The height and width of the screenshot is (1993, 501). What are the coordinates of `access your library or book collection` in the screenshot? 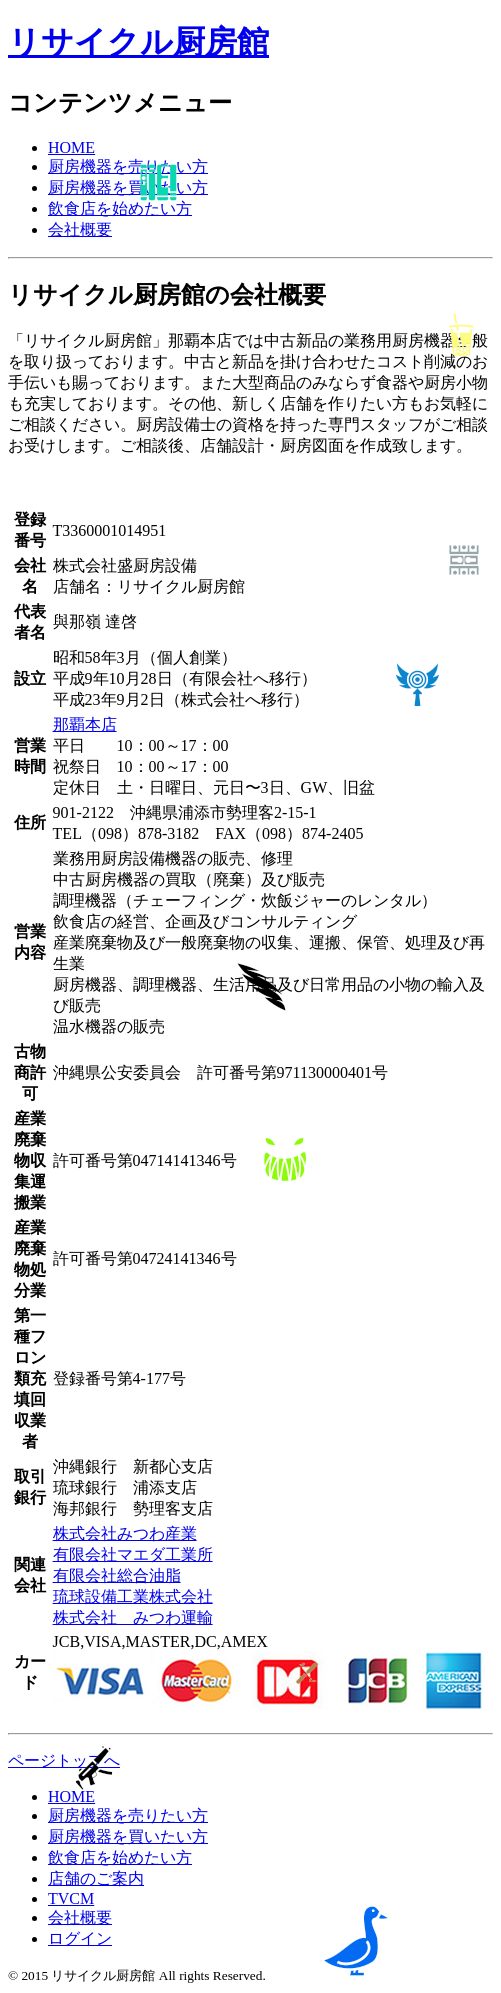 It's located at (158, 182).